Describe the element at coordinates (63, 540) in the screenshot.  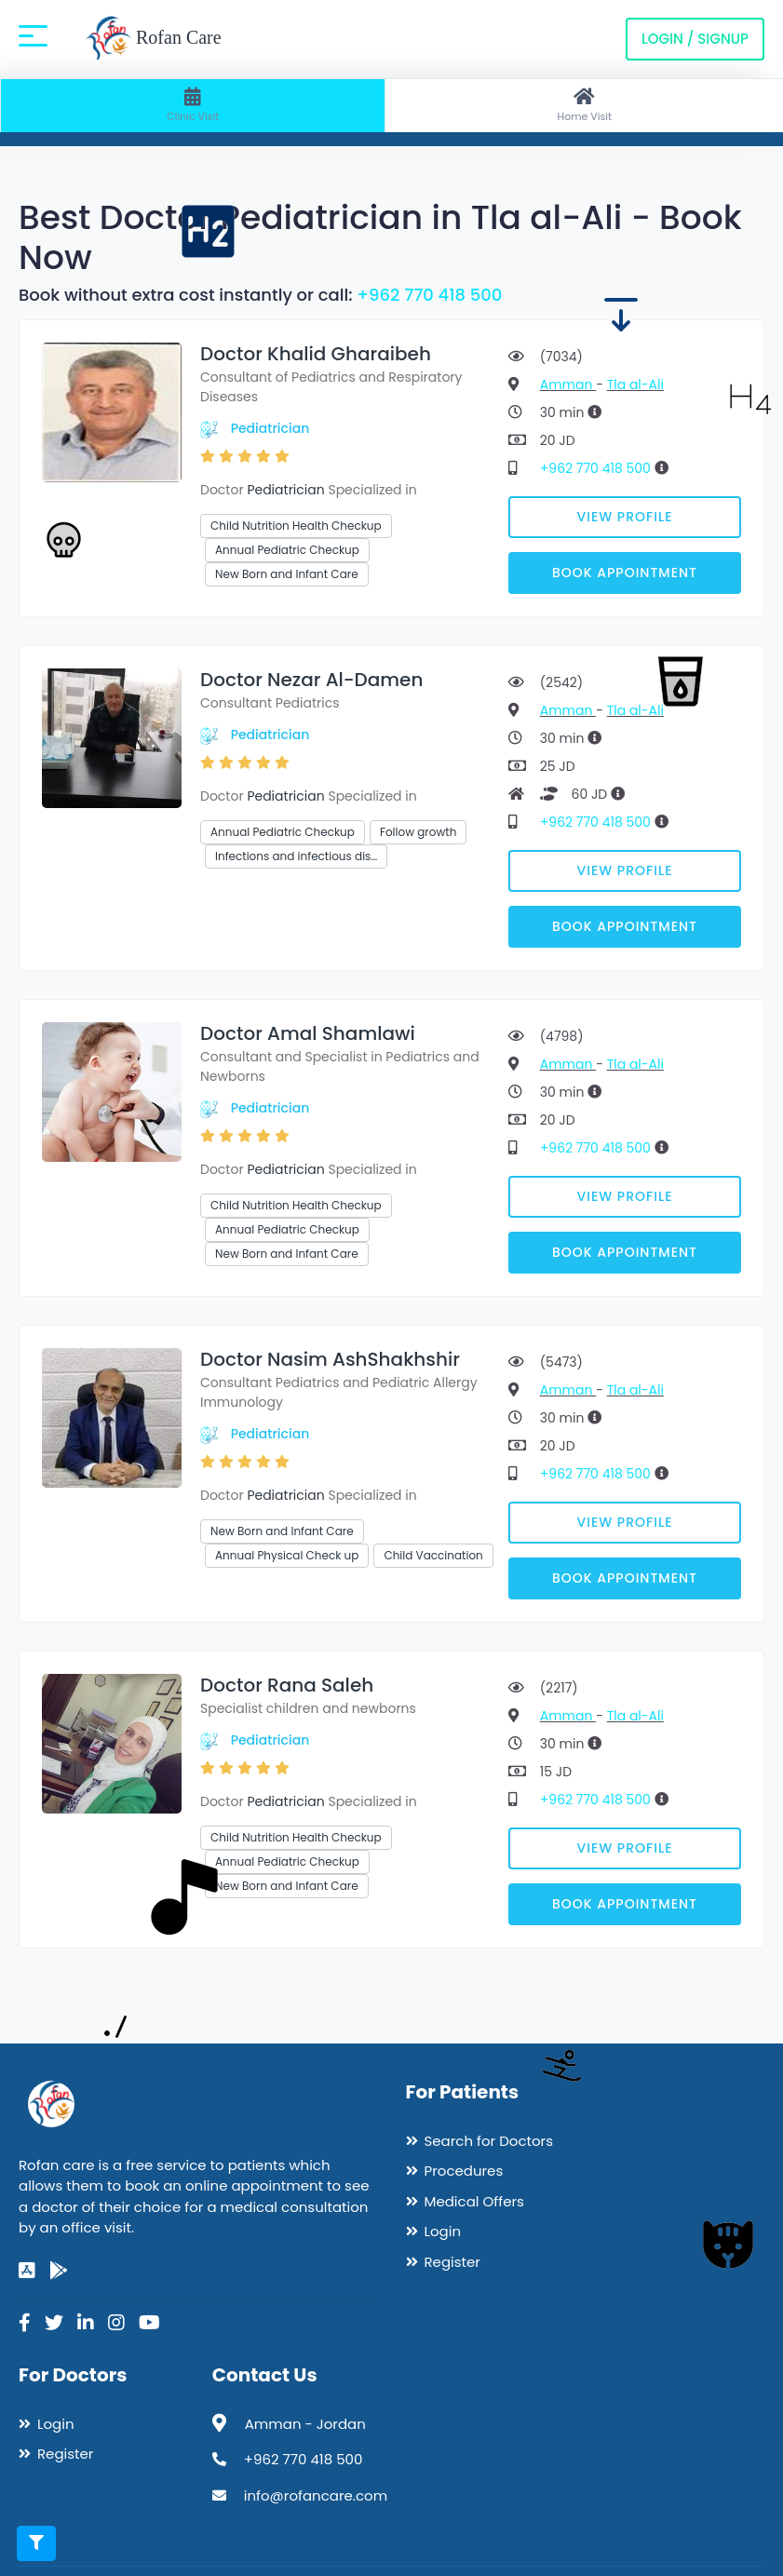
I see `indicates danger or fatal error` at that location.